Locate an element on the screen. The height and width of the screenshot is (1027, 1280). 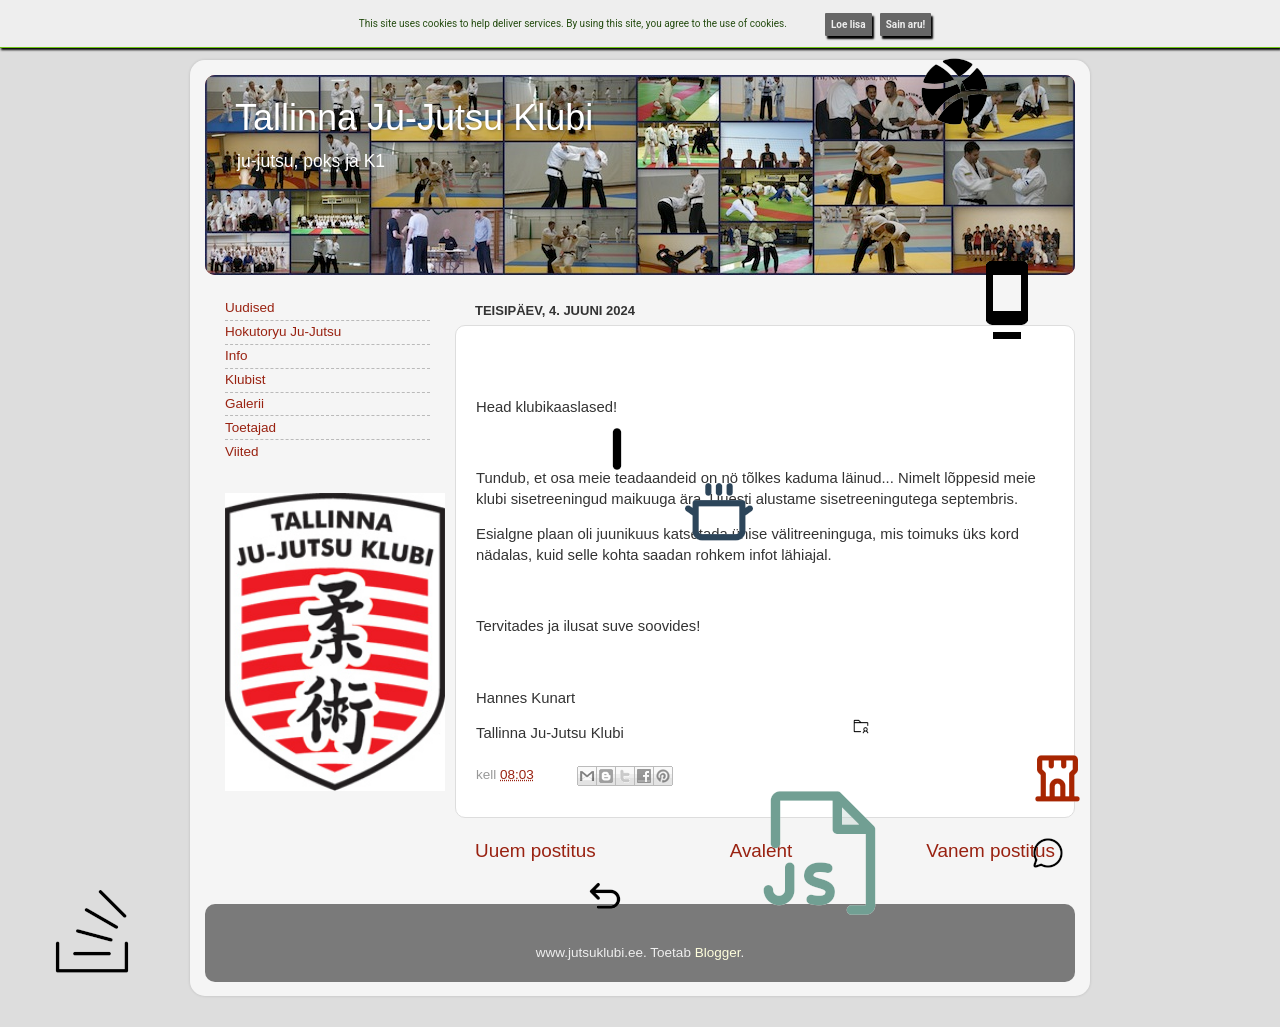
visit dribbble profile or portfolio is located at coordinates (954, 91).